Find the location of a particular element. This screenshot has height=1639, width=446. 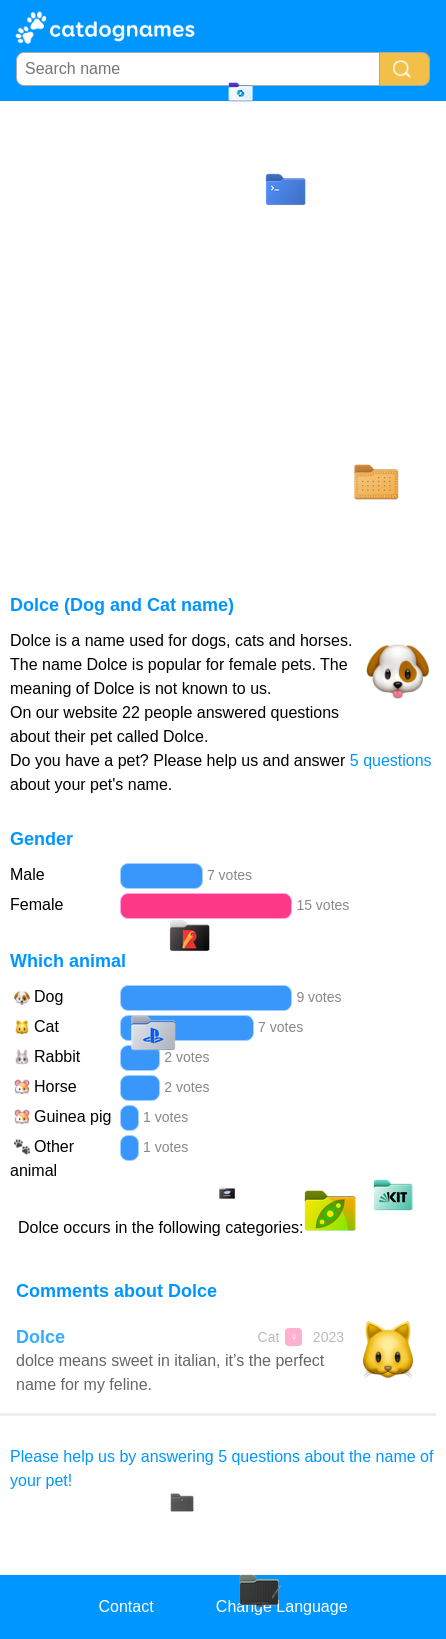

open KIT (Karlsruhe Institute of Technology) project folder is located at coordinates (393, 1196).